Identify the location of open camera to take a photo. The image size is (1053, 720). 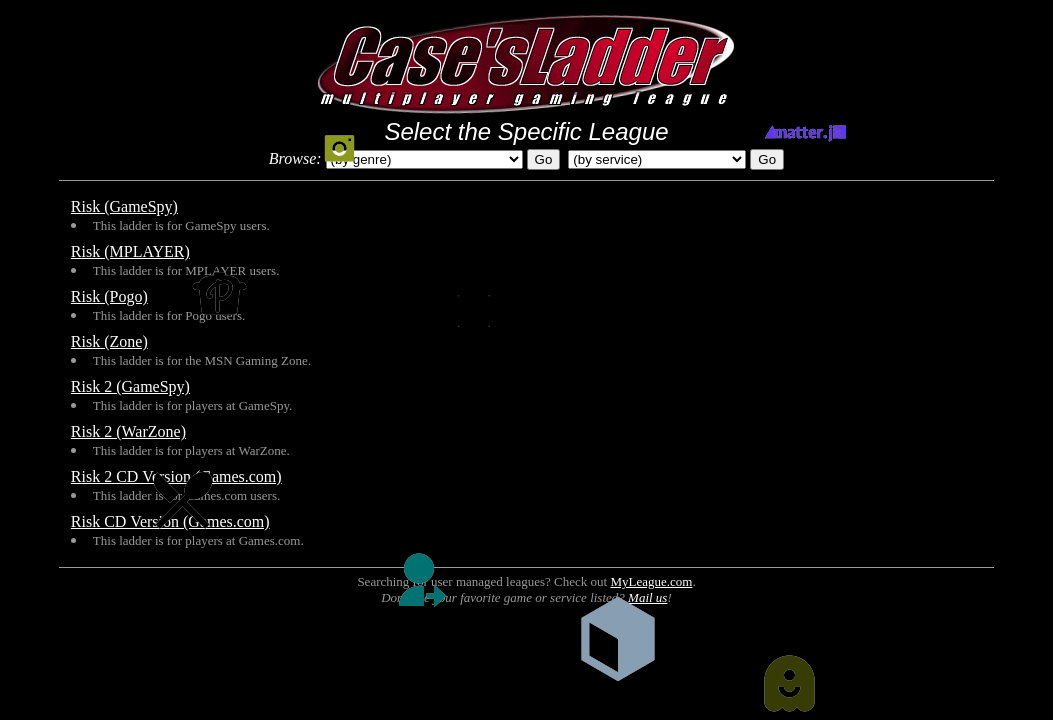
(339, 148).